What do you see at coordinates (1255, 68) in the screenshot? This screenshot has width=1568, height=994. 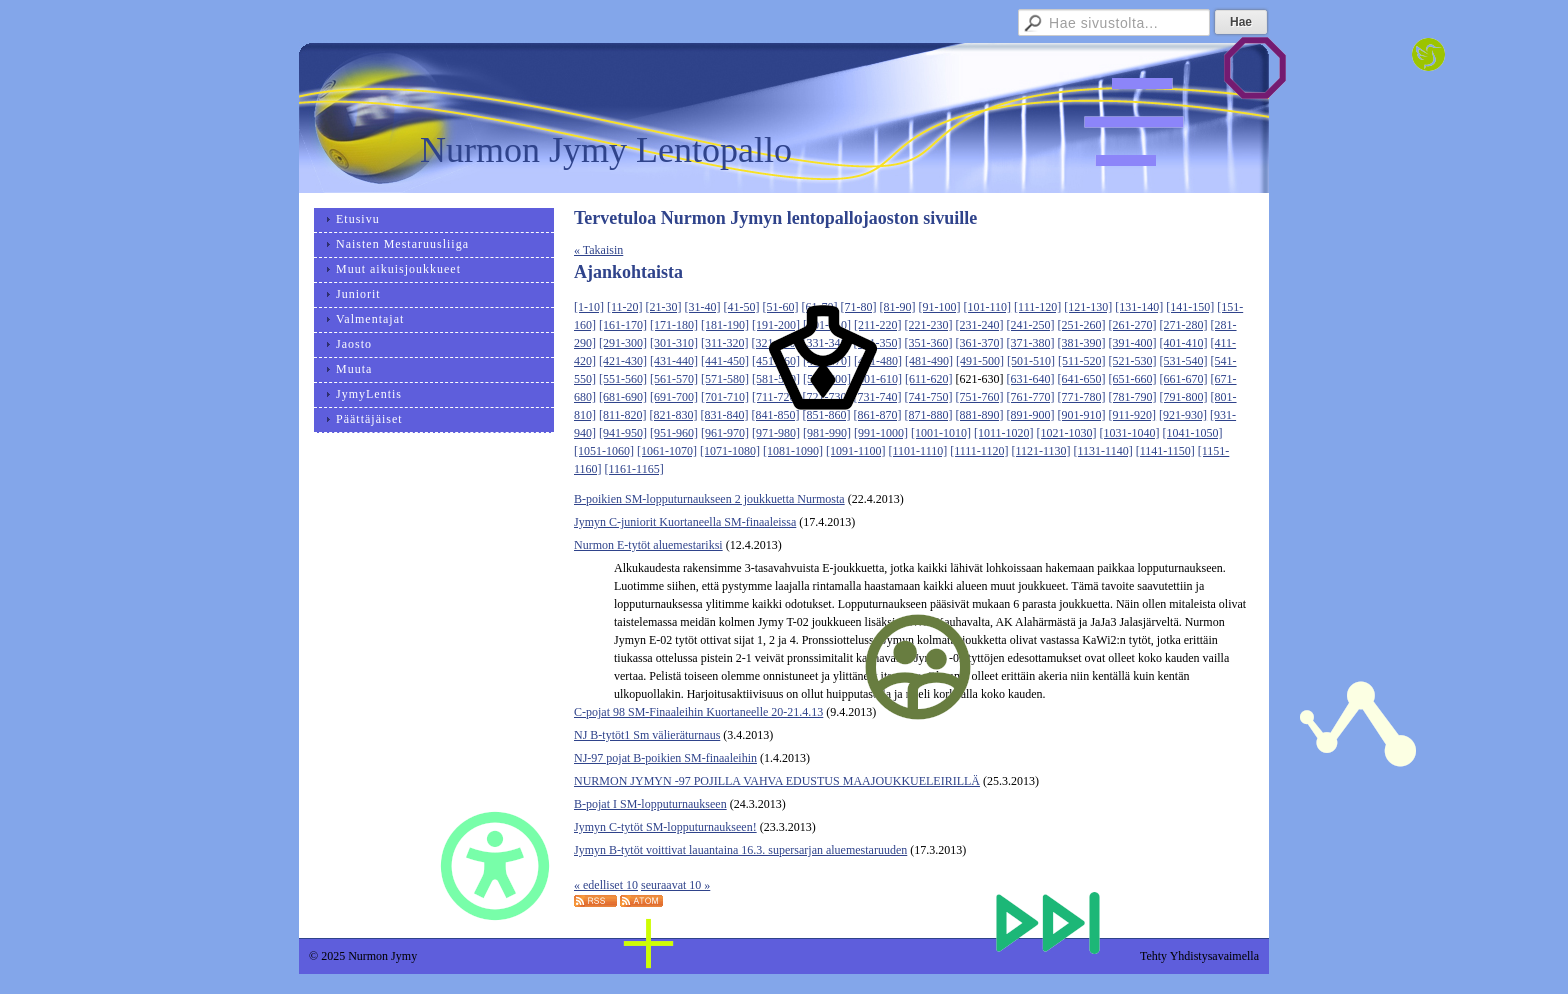 I see `select octagon shape tool` at bounding box center [1255, 68].